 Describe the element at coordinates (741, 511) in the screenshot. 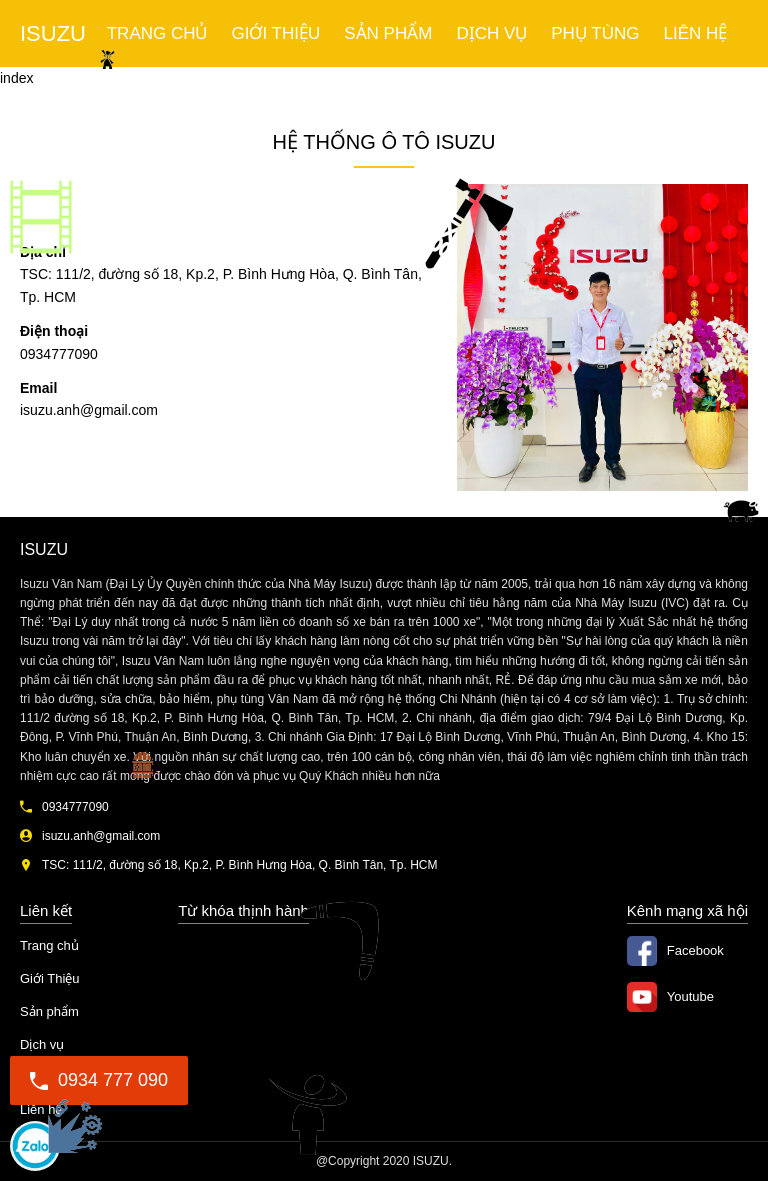

I see `view farm animals or livestock` at that location.